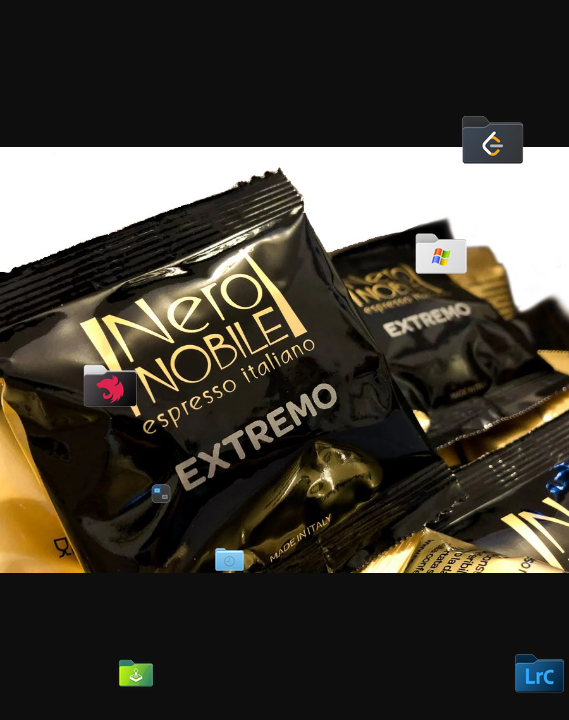 The height and width of the screenshot is (720, 569). I want to click on access virtual desktop preferences, so click(161, 494).